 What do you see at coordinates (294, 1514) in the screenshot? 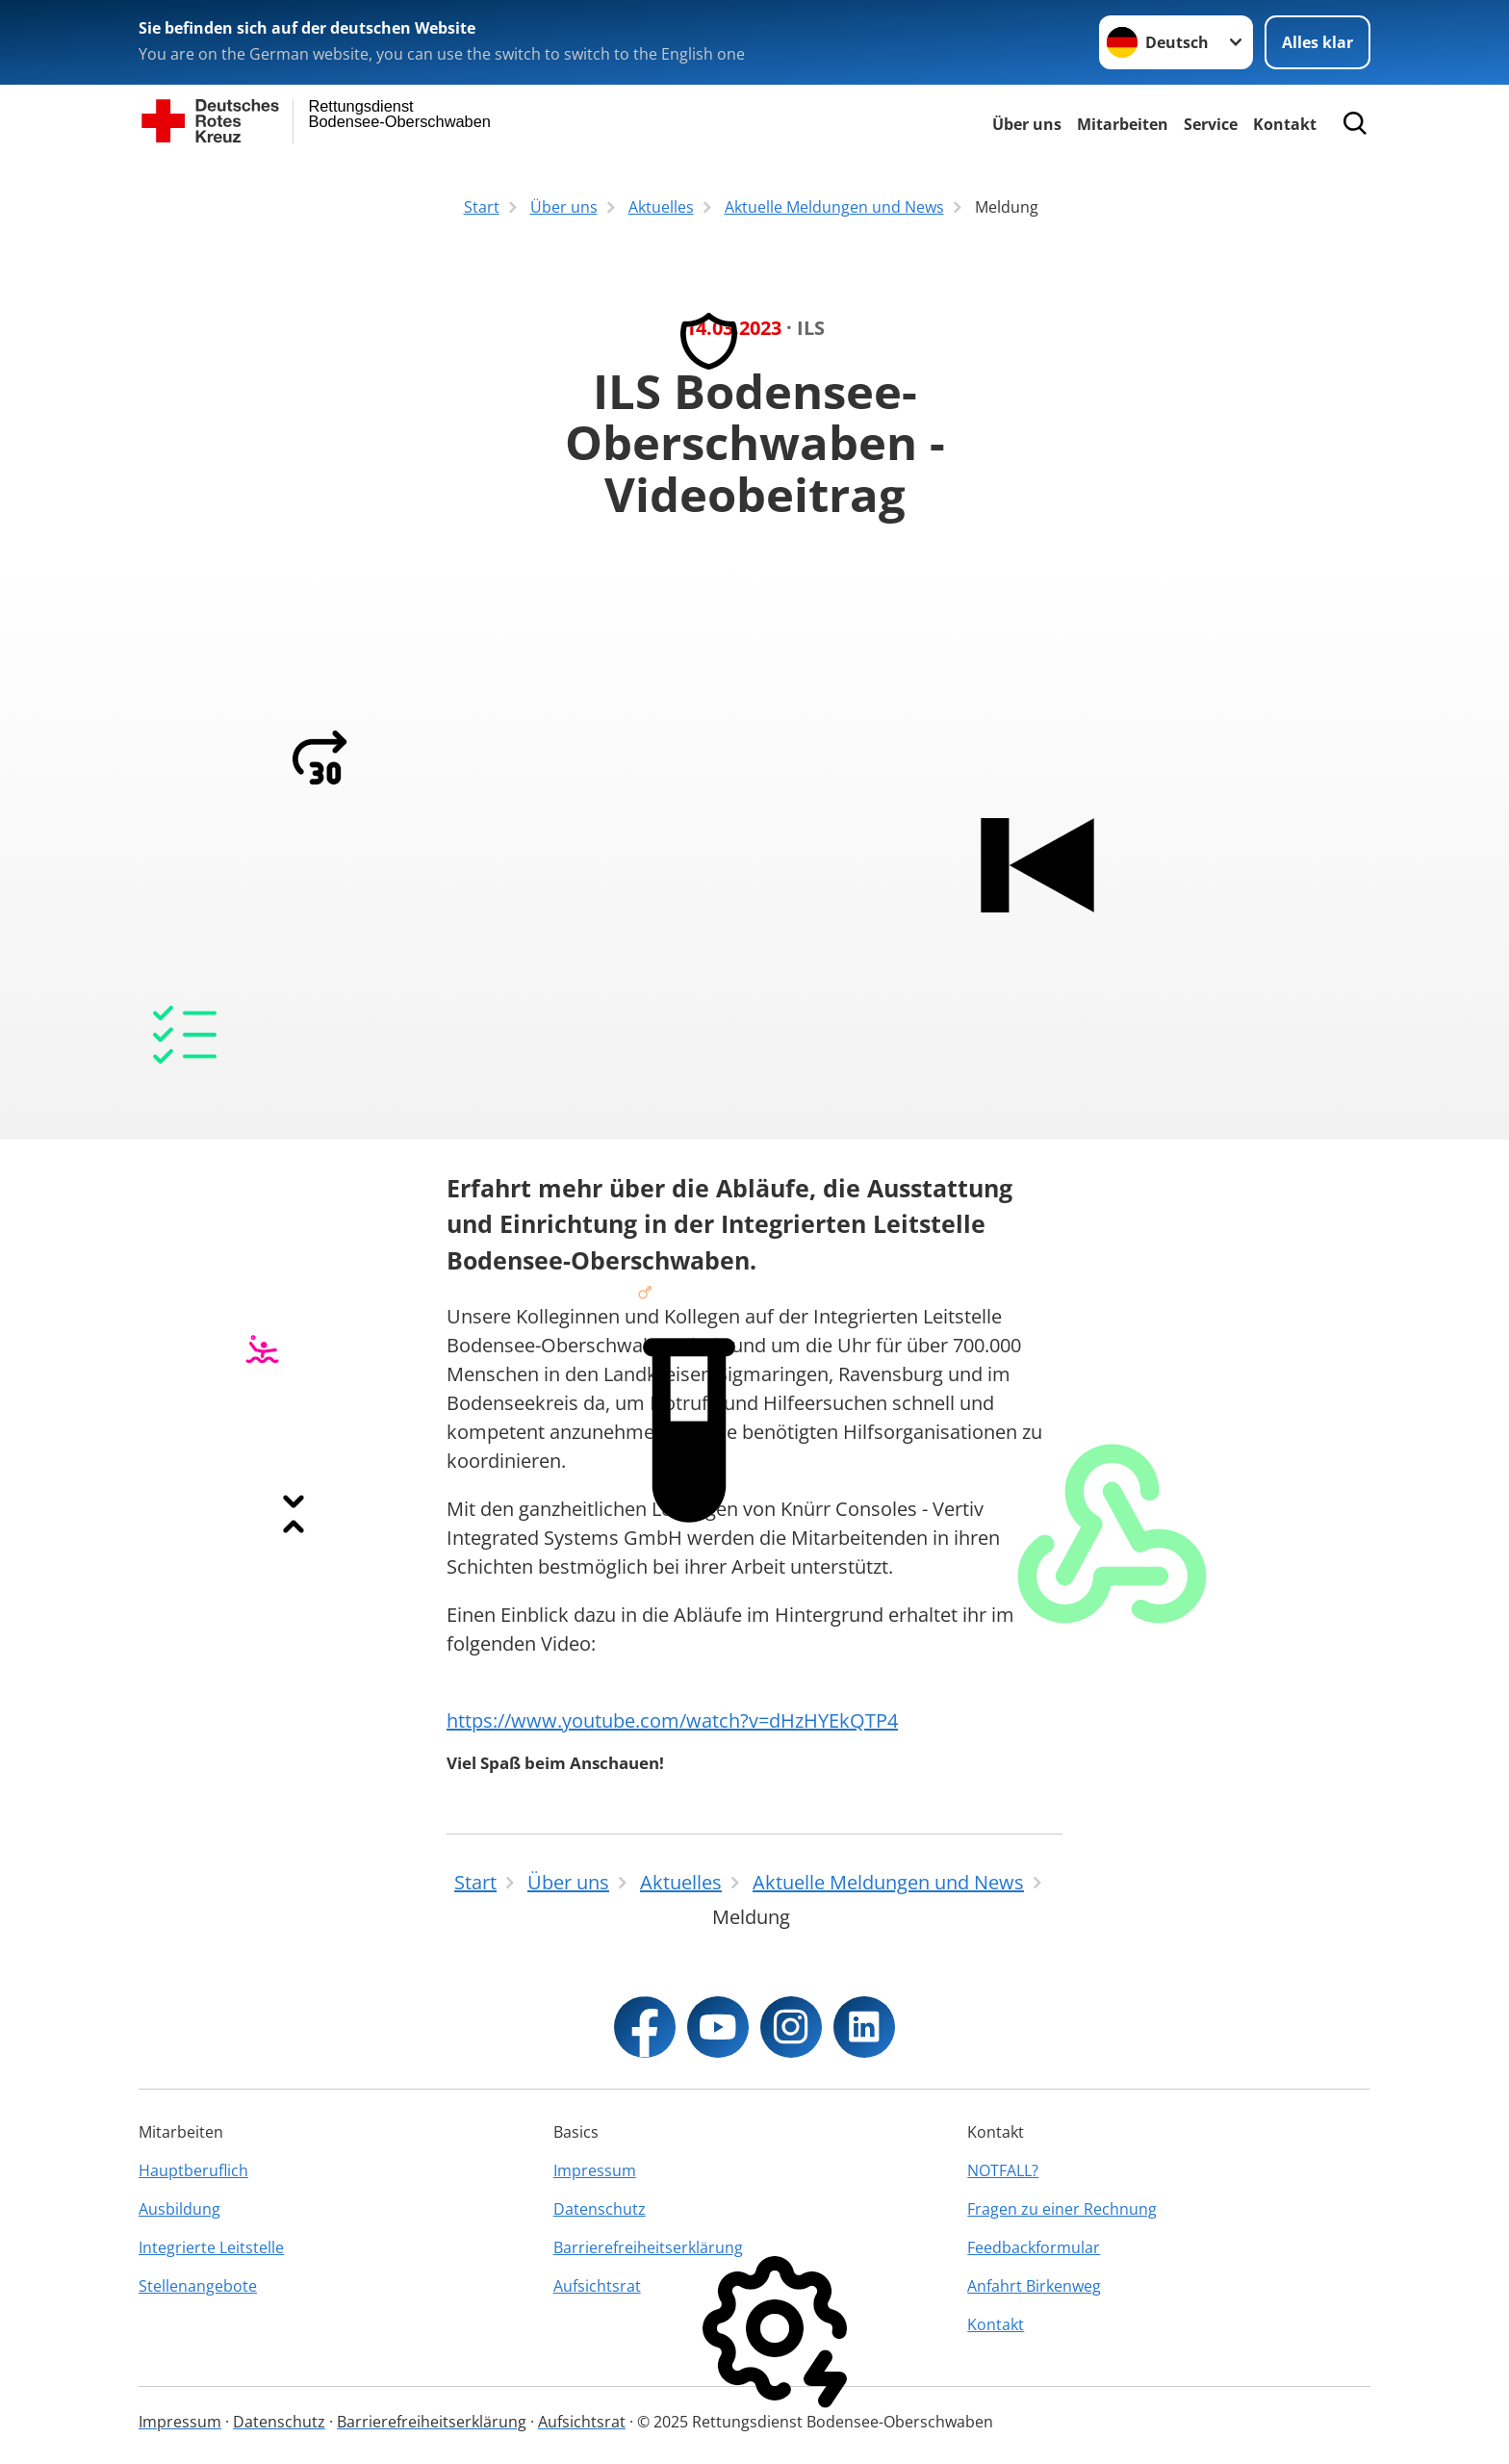
I see `collapse expanded content` at bounding box center [294, 1514].